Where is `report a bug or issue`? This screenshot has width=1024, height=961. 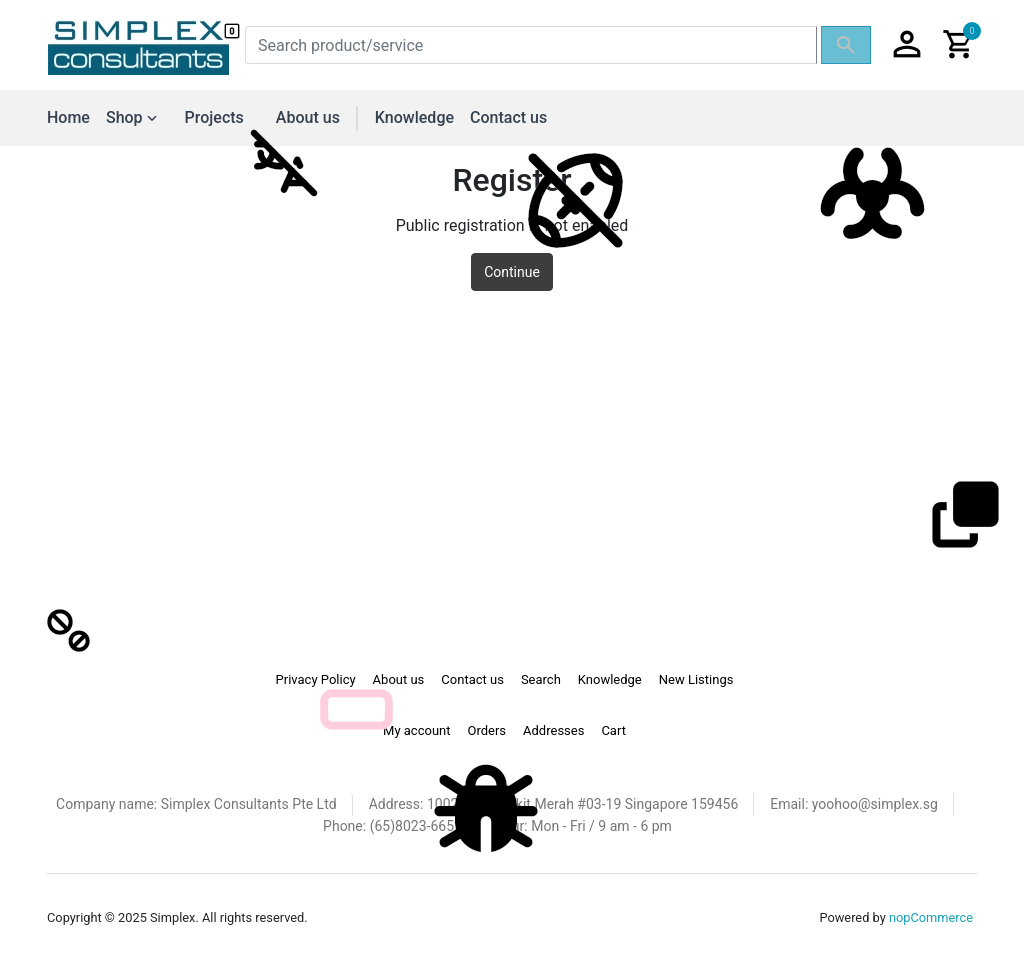
report a bug or issue is located at coordinates (486, 806).